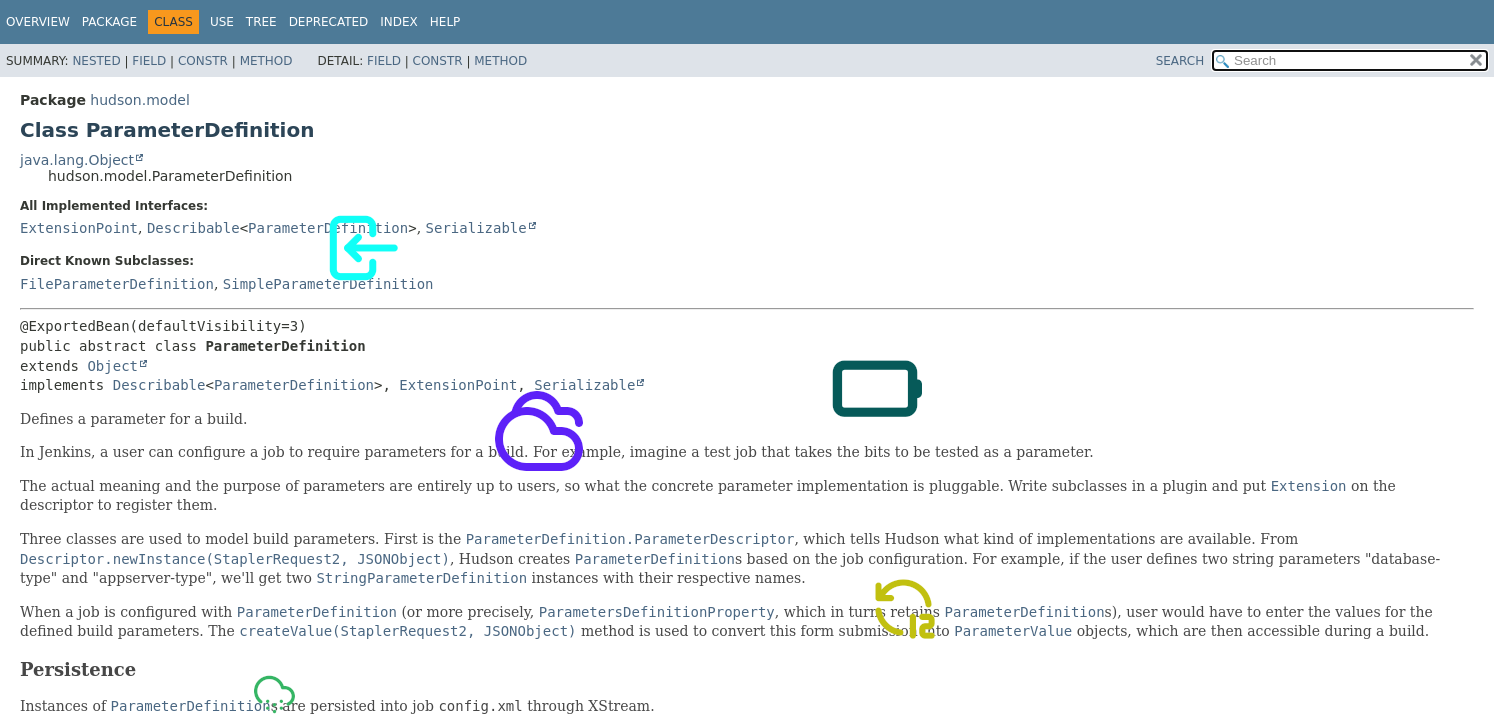 The height and width of the screenshot is (720, 1494). What do you see at coordinates (903, 607) in the screenshot?
I see `switch to 12-hour time format` at bounding box center [903, 607].